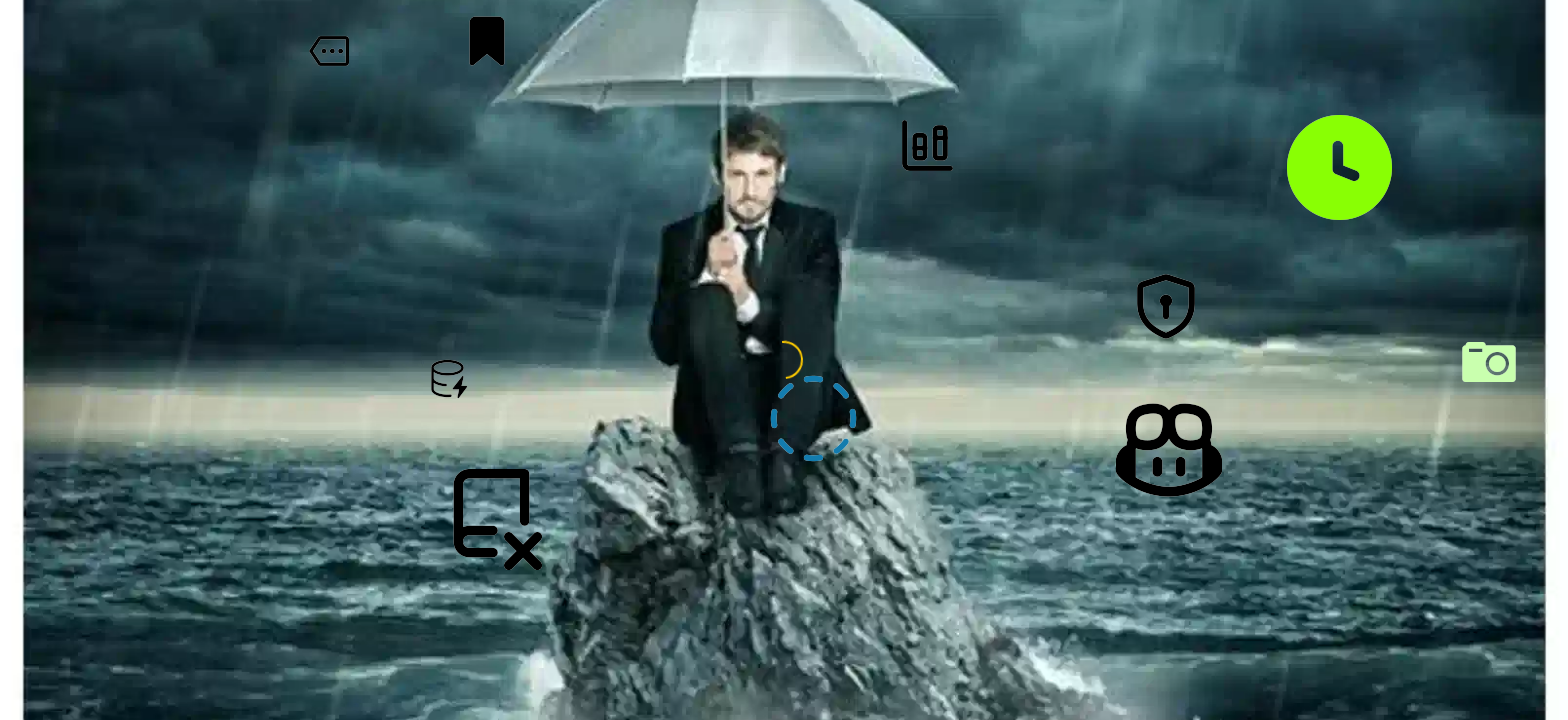 The image size is (1568, 720). I want to click on access github copilot ai assistant, so click(1169, 450).